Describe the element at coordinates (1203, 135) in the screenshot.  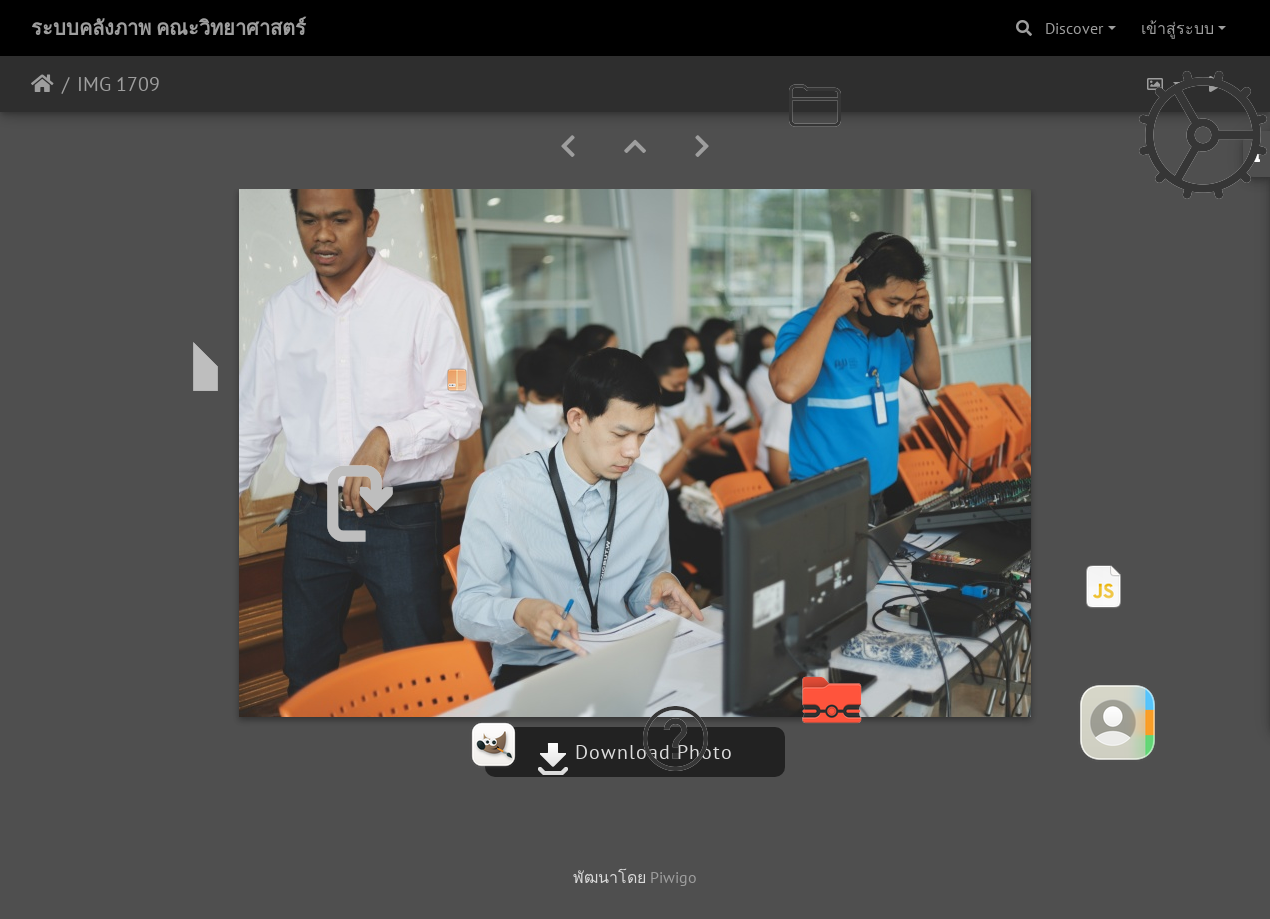
I see `access system settings and preferences` at that location.